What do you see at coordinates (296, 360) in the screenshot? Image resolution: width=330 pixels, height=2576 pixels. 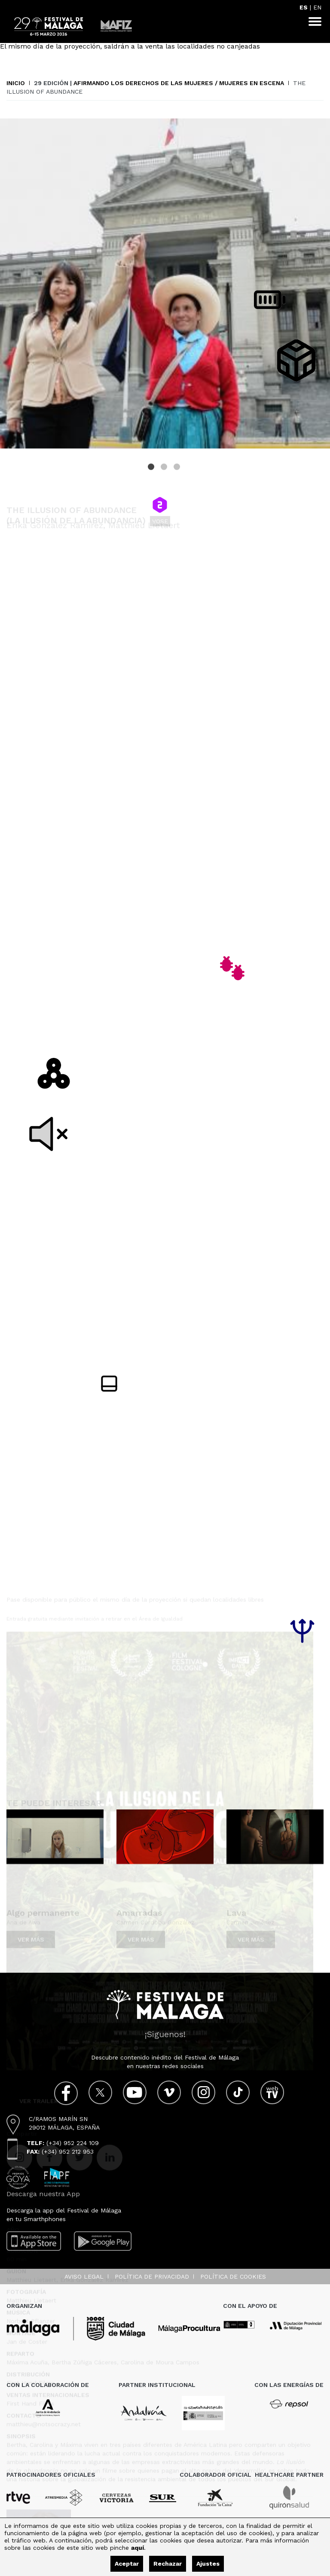 I see `open codesandbox development environment` at bounding box center [296, 360].